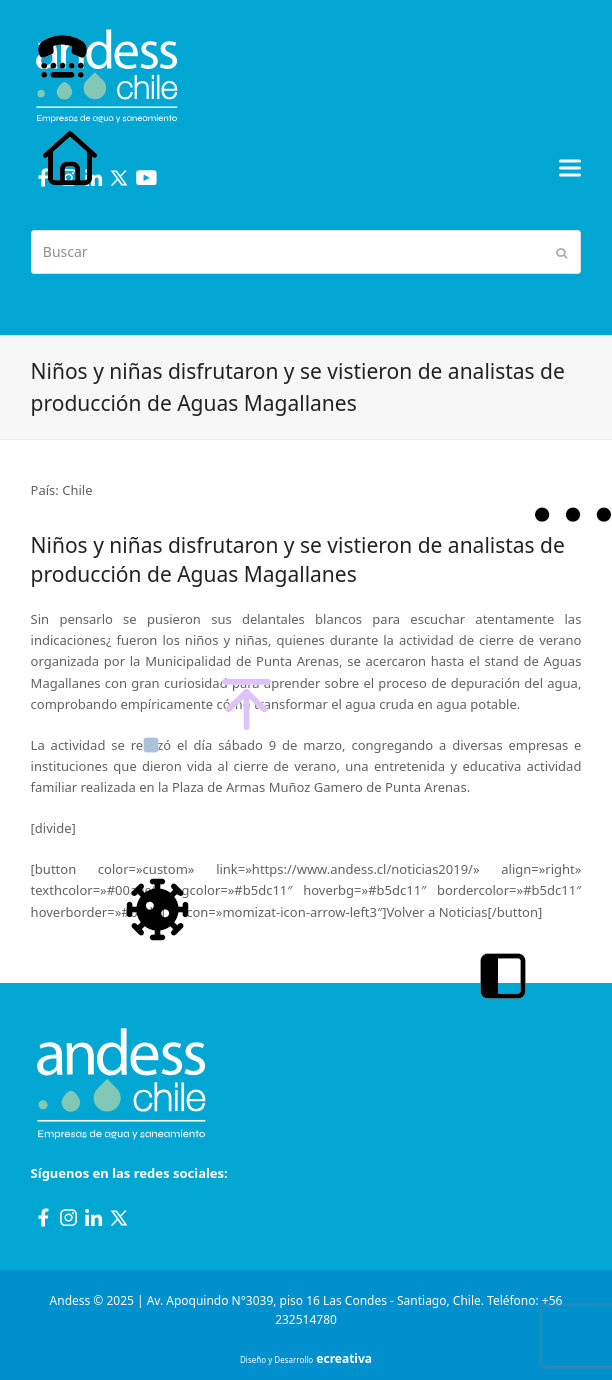 The image size is (612, 1380). Describe the element at coordinates (157, 909) in the screenshot. I see `indicates covid-19 related information or resources` at that location.